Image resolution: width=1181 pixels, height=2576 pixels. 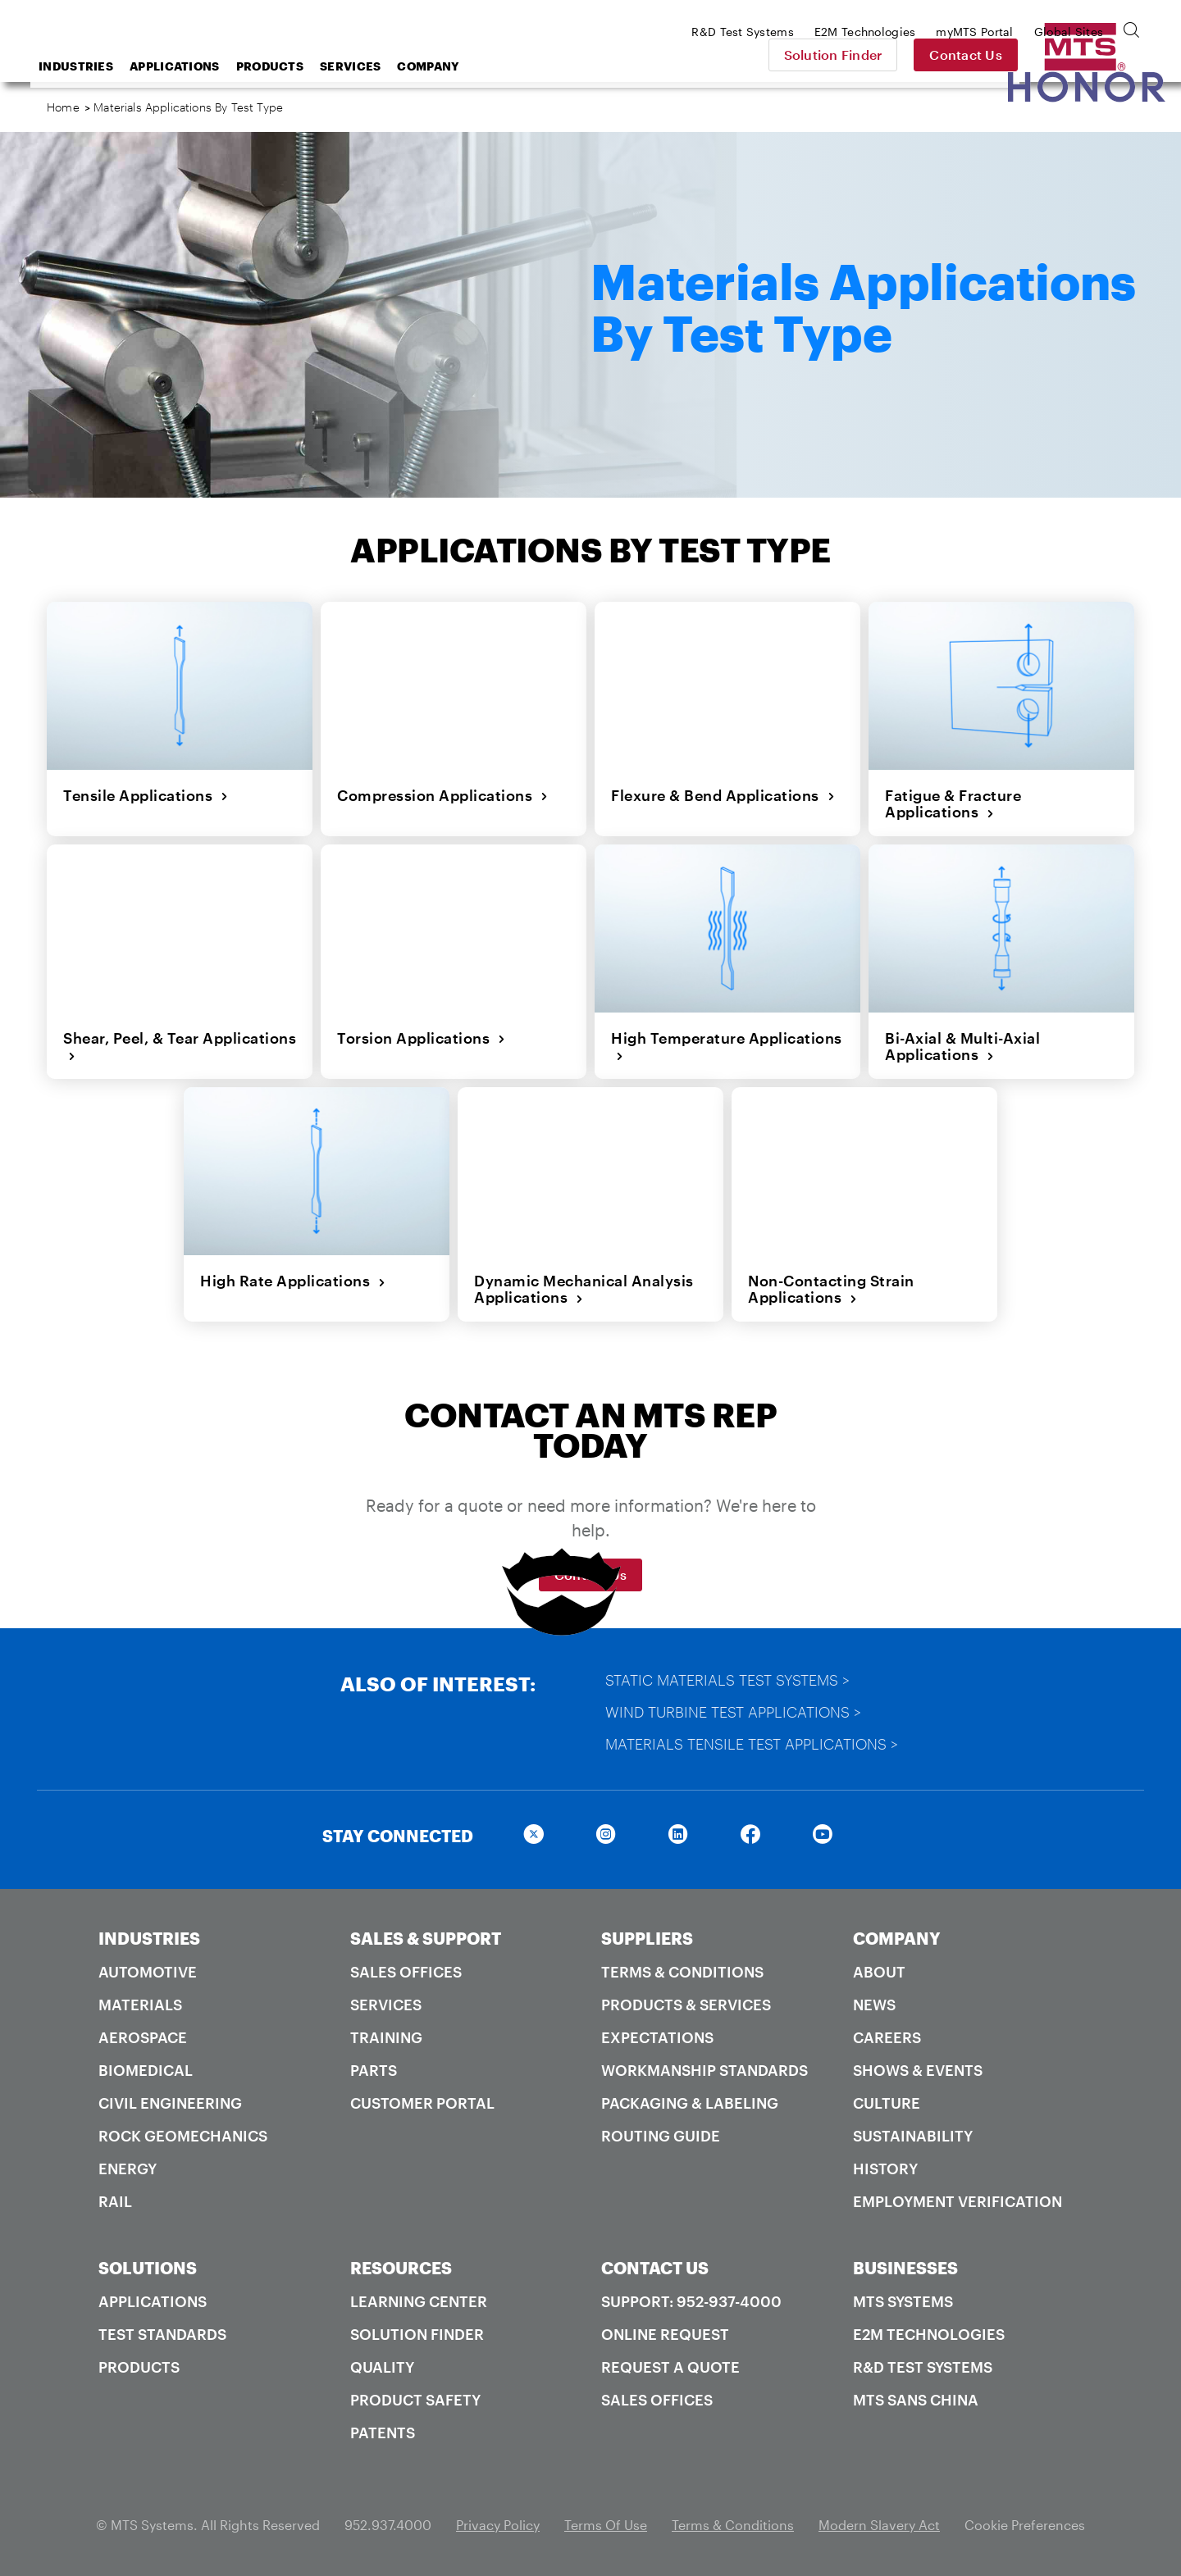 What do you see at coordinates (1087, 87) in the screenshot?
I see `honor brand logo` at bounding box center [1087, 87].